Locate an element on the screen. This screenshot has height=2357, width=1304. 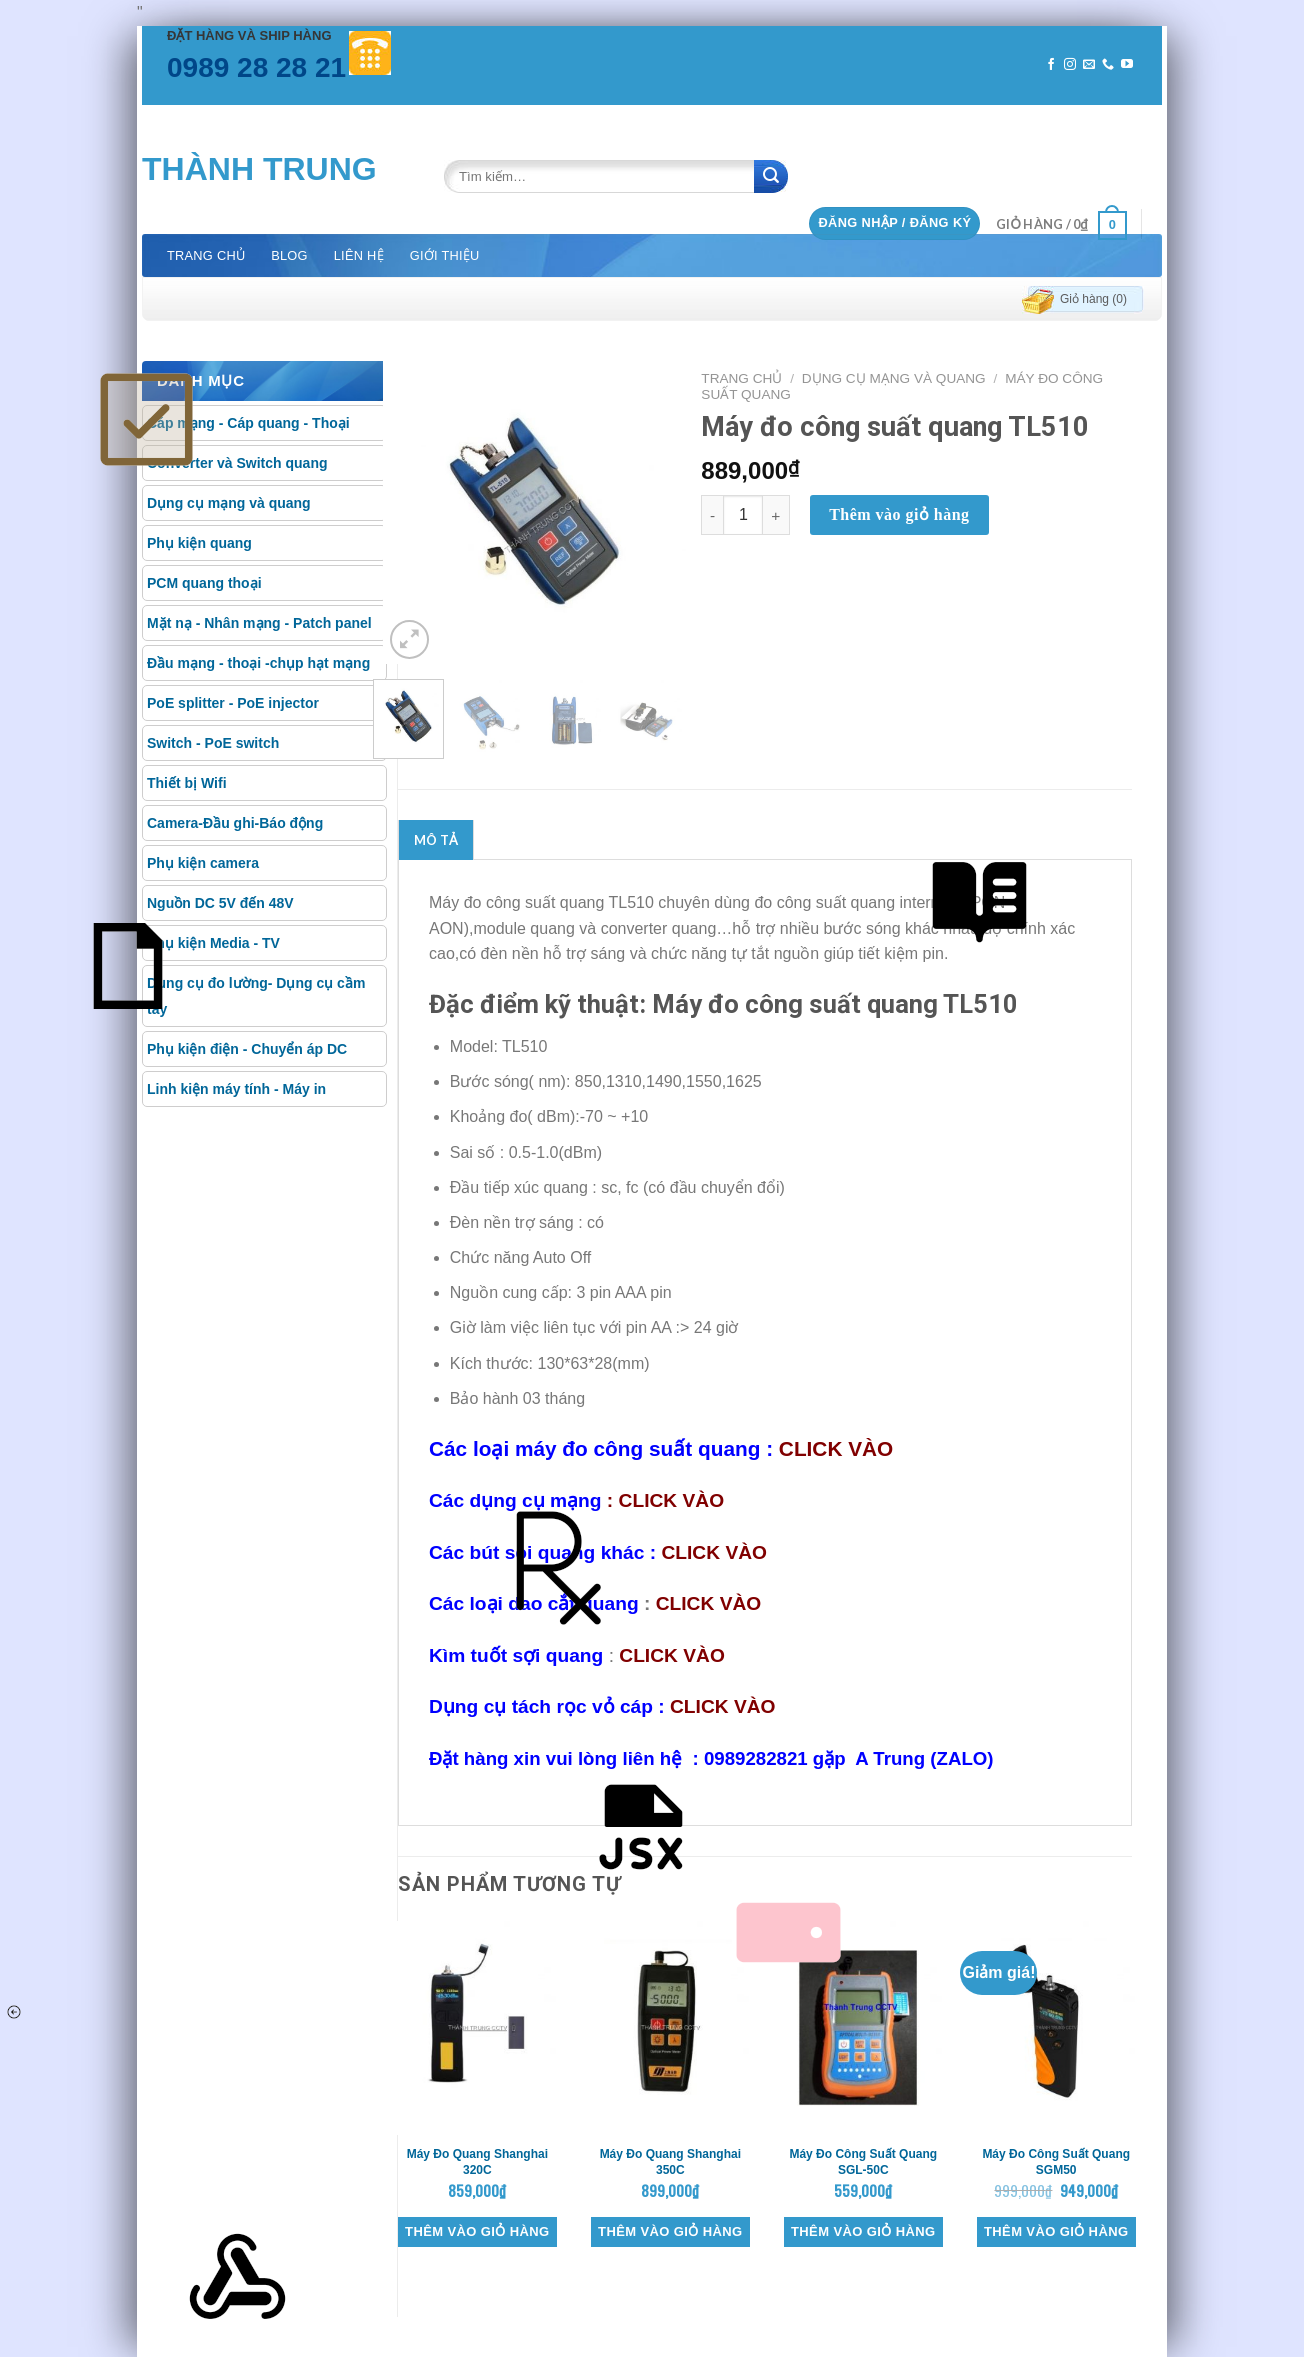
view prescription details is located at coordinates (554, 1568).